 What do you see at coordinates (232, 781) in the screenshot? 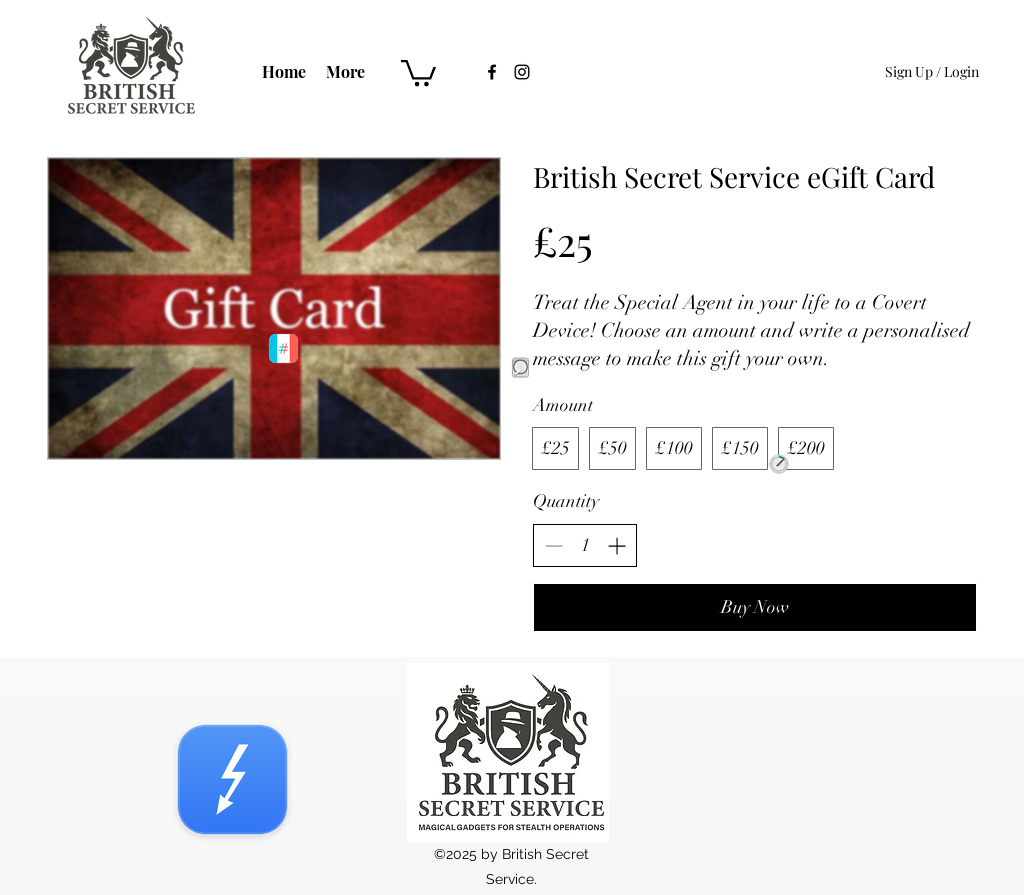
I see `access thunderbolt port settings` at bounding box center [232, 781].